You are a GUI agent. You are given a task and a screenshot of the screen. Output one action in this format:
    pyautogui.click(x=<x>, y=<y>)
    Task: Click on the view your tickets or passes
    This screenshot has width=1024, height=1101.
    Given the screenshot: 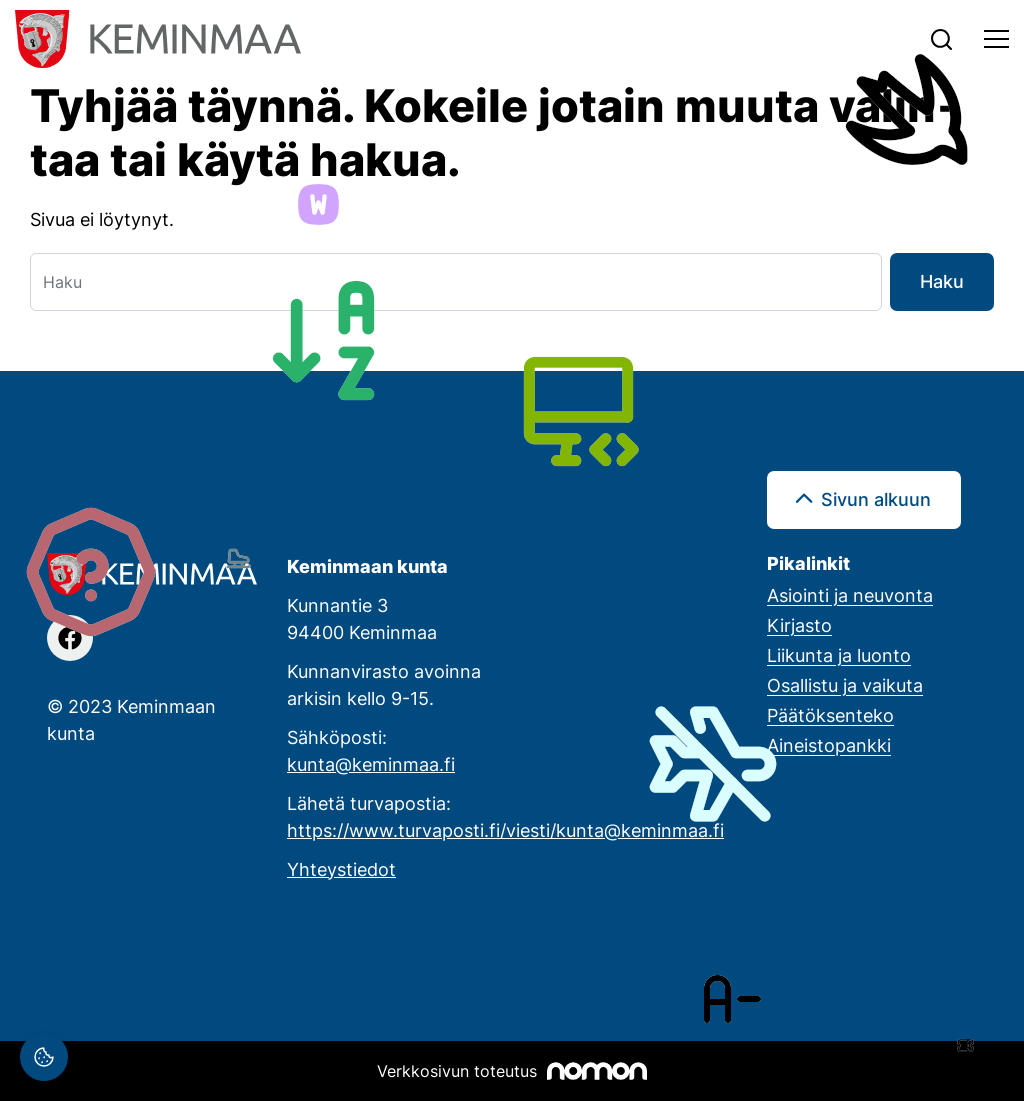 What is the action you would take?
    pyautogui.click(x=965, y=1045)
    